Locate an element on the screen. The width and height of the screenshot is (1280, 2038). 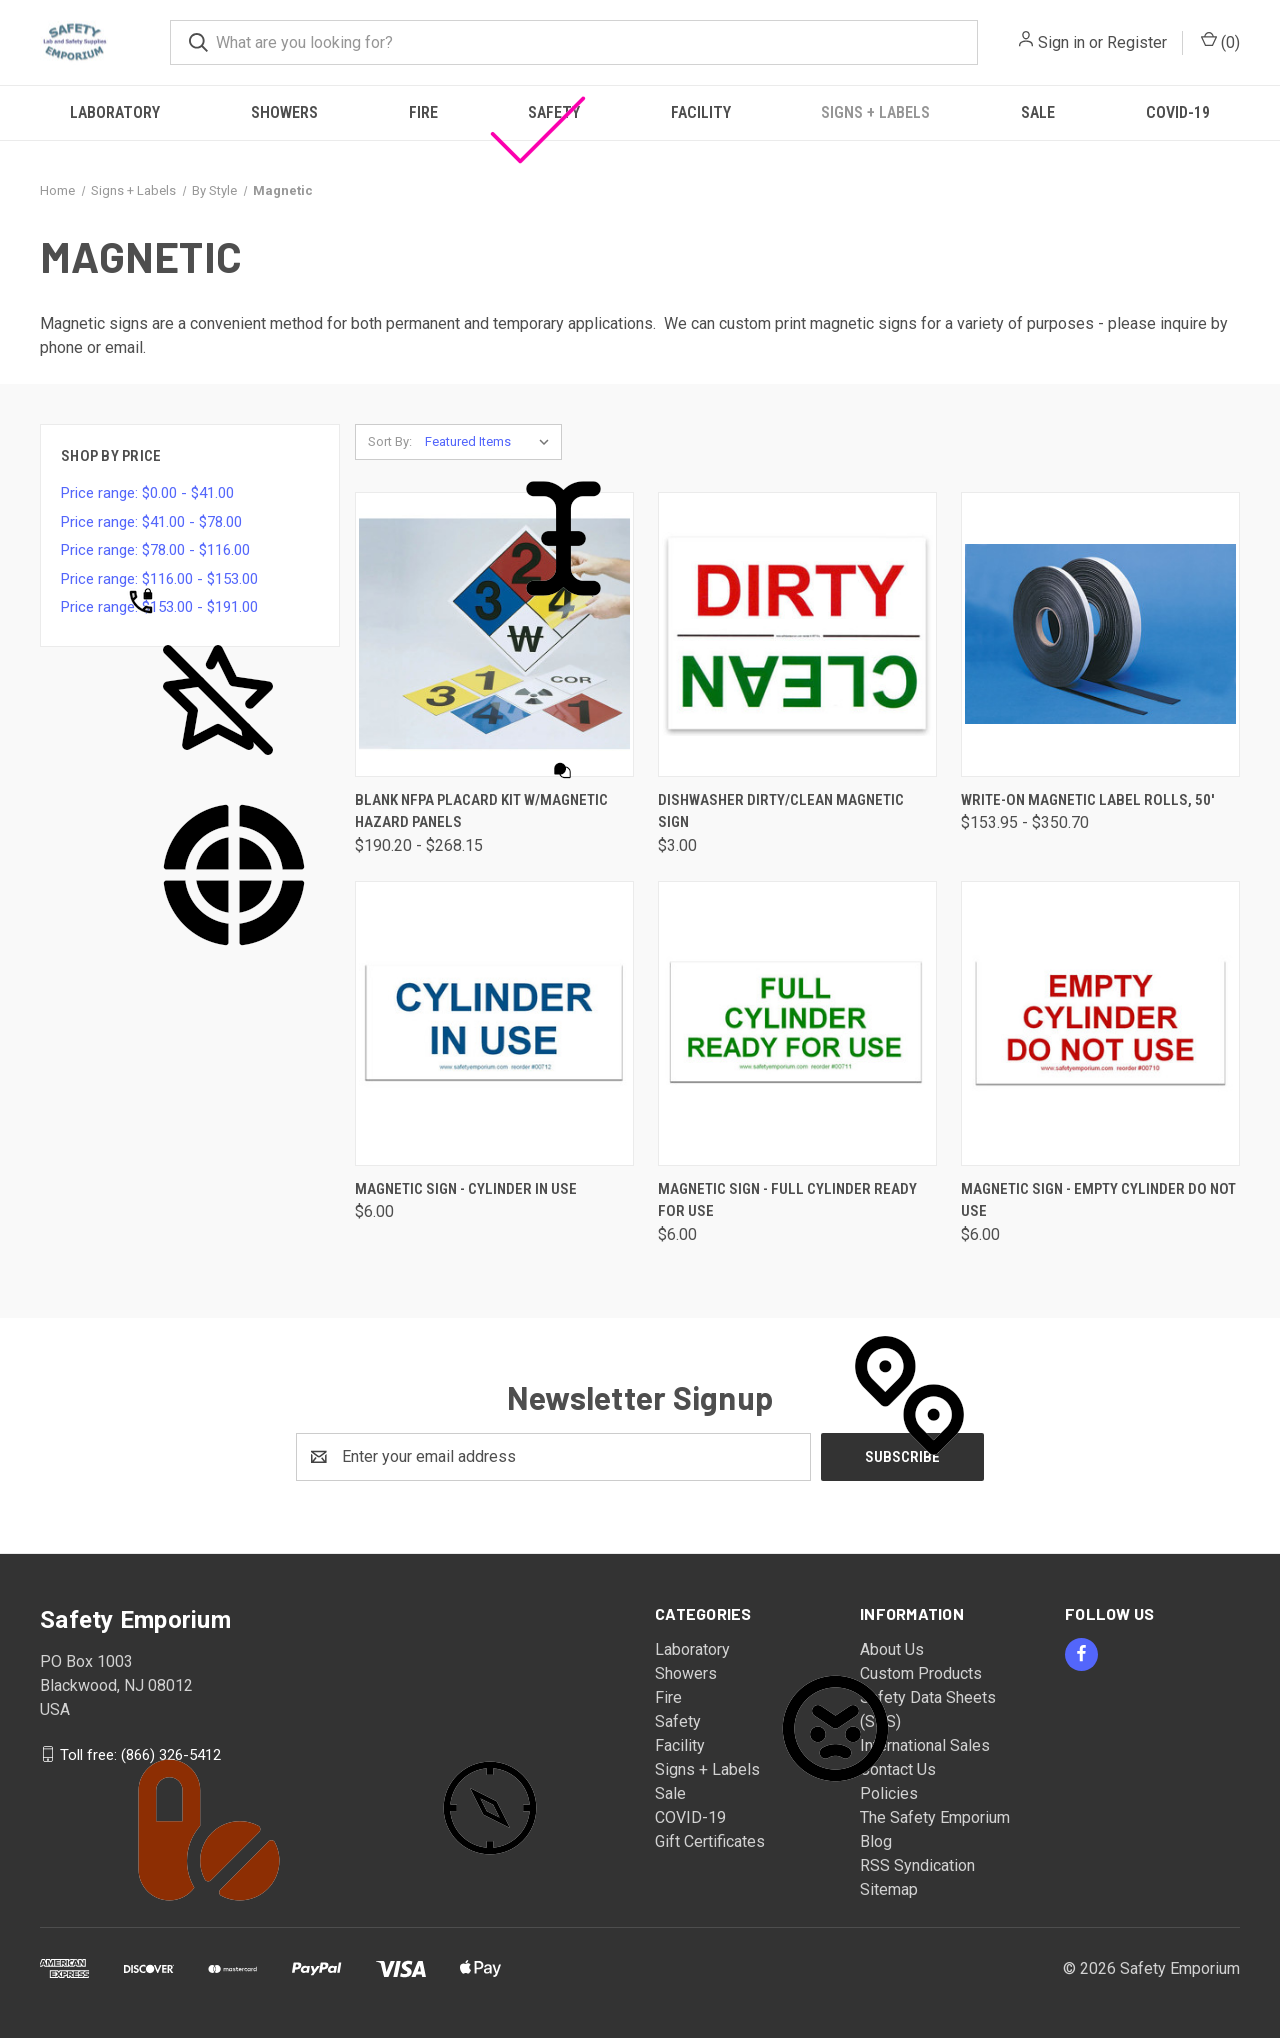
text input field is active is located at coordinates (563, 538).